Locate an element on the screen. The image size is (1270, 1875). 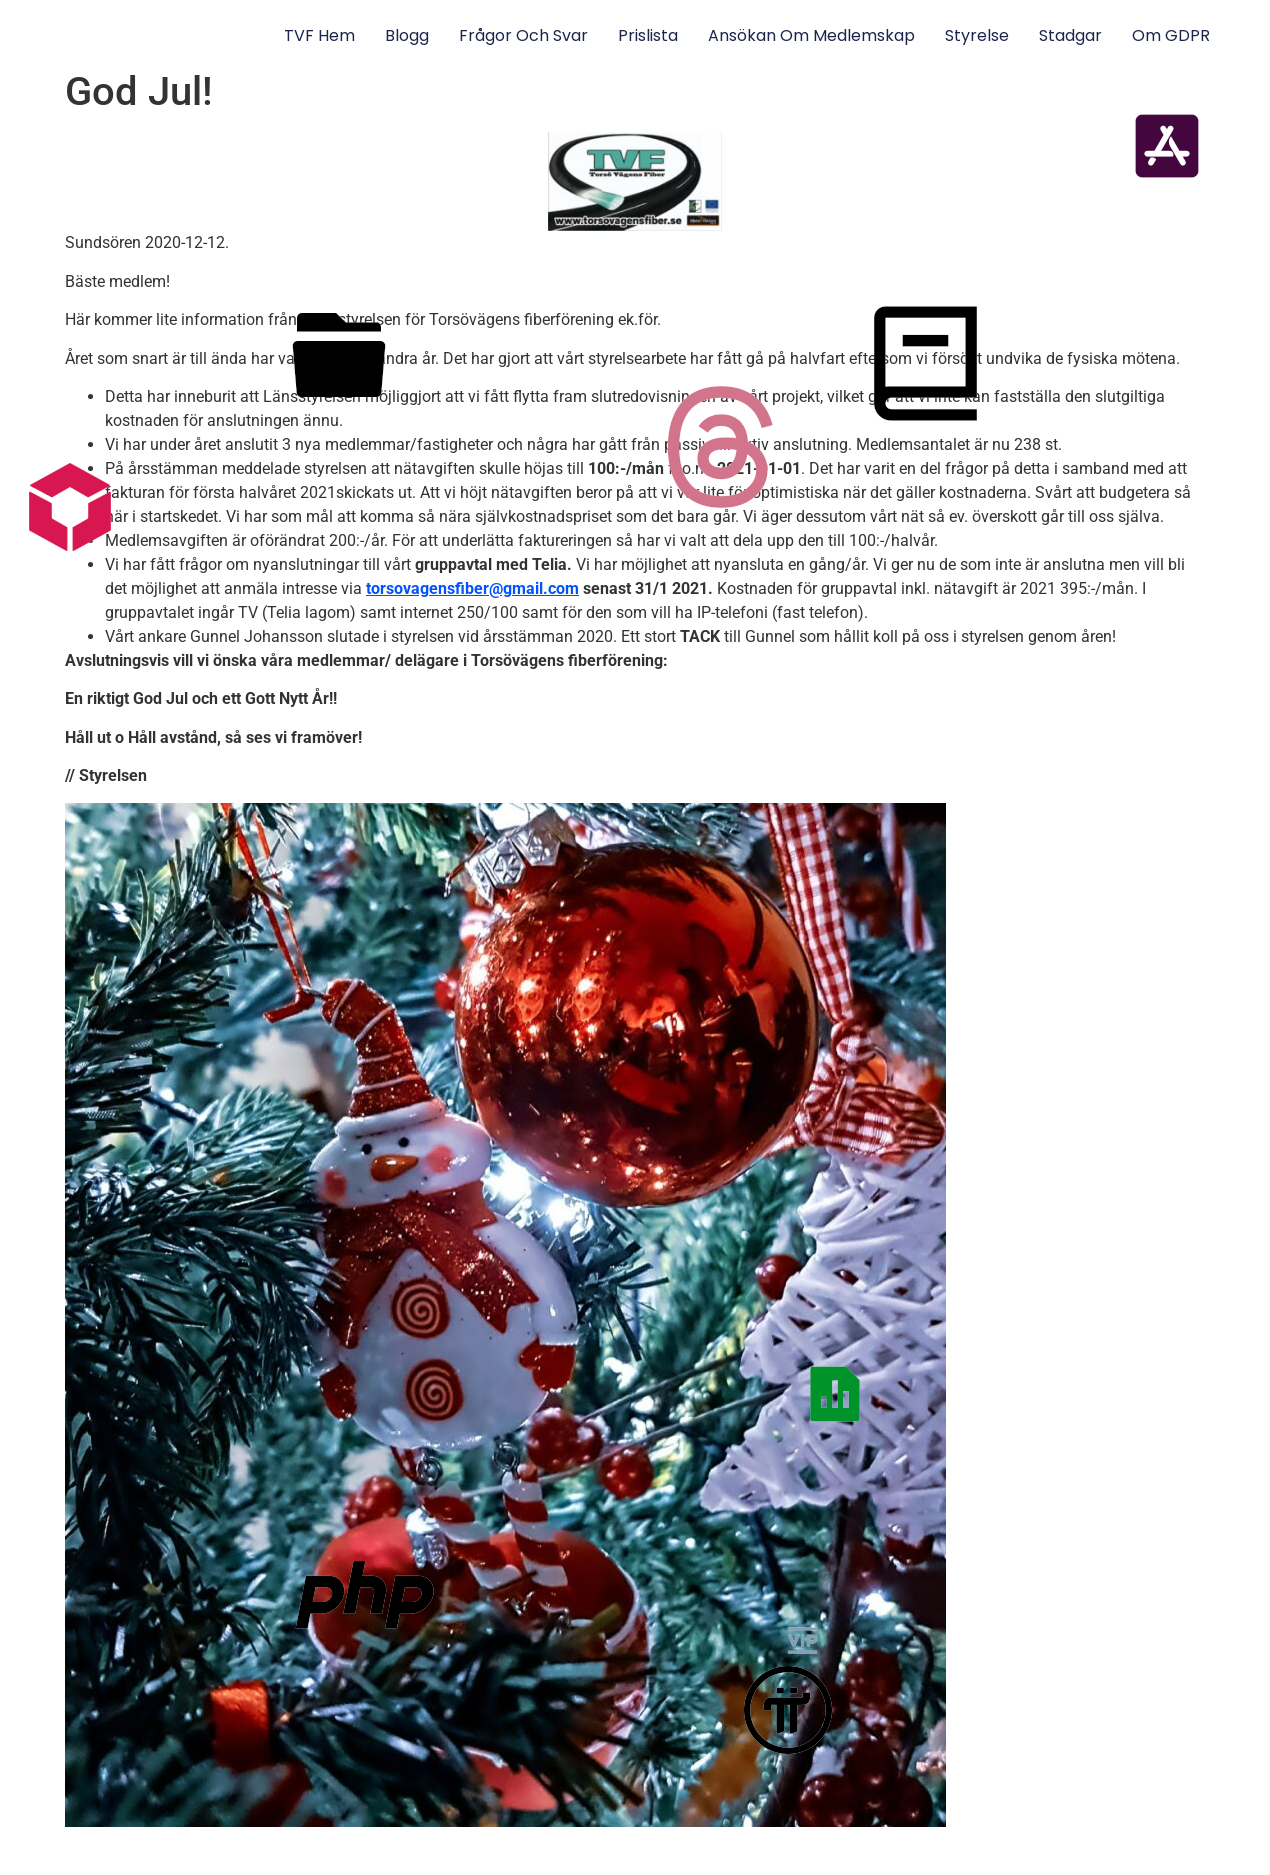
pi network cryptocurrency logo is located at coordinates (788, 1710).